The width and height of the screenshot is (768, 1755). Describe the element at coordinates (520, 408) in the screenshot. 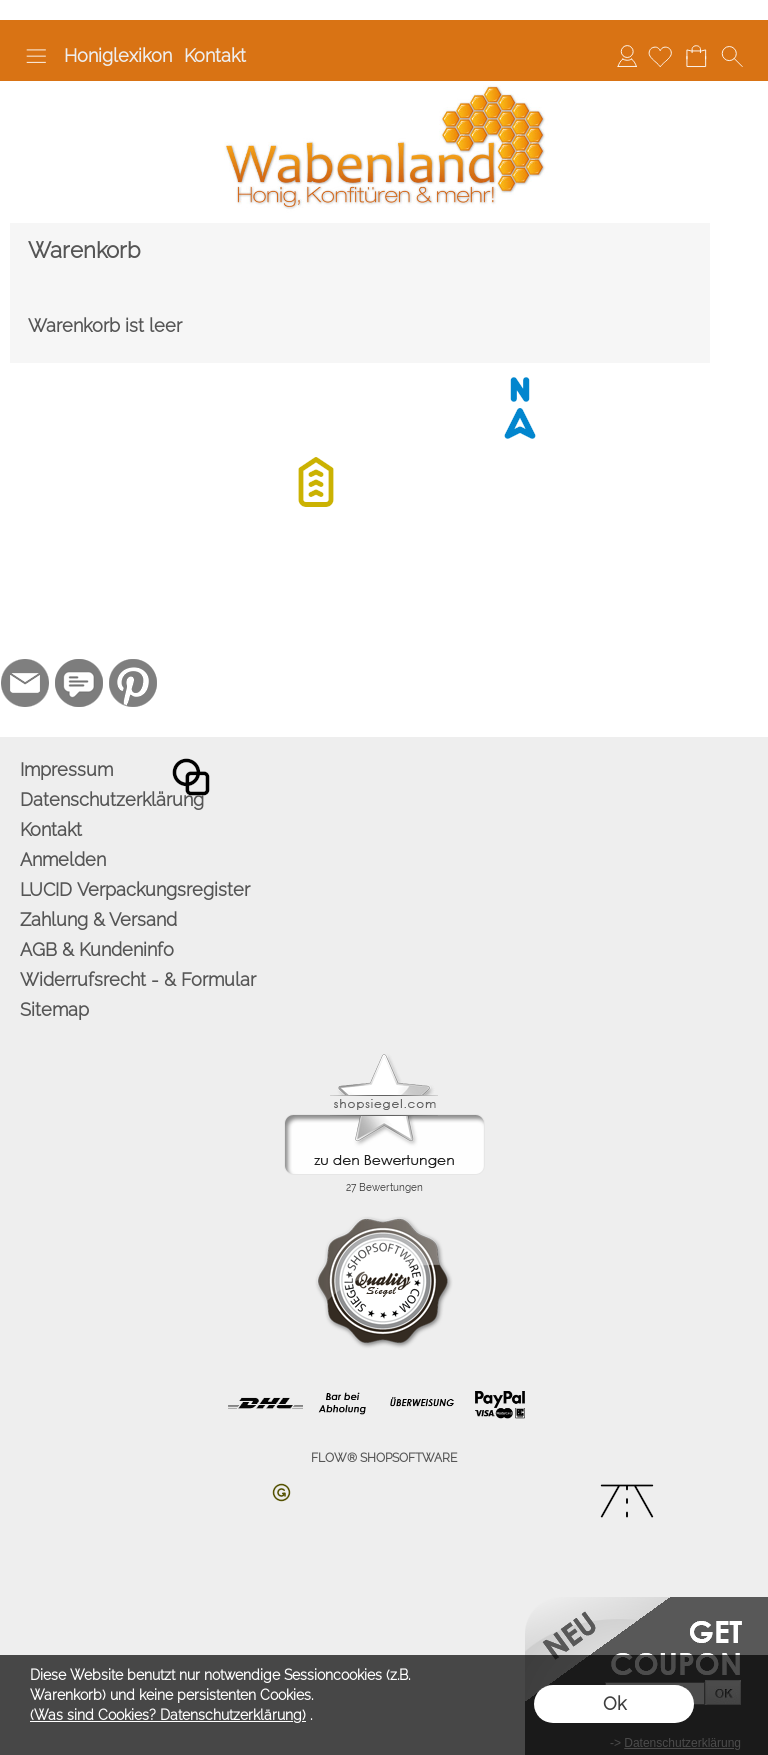

I see `orient map to face north` at that location.